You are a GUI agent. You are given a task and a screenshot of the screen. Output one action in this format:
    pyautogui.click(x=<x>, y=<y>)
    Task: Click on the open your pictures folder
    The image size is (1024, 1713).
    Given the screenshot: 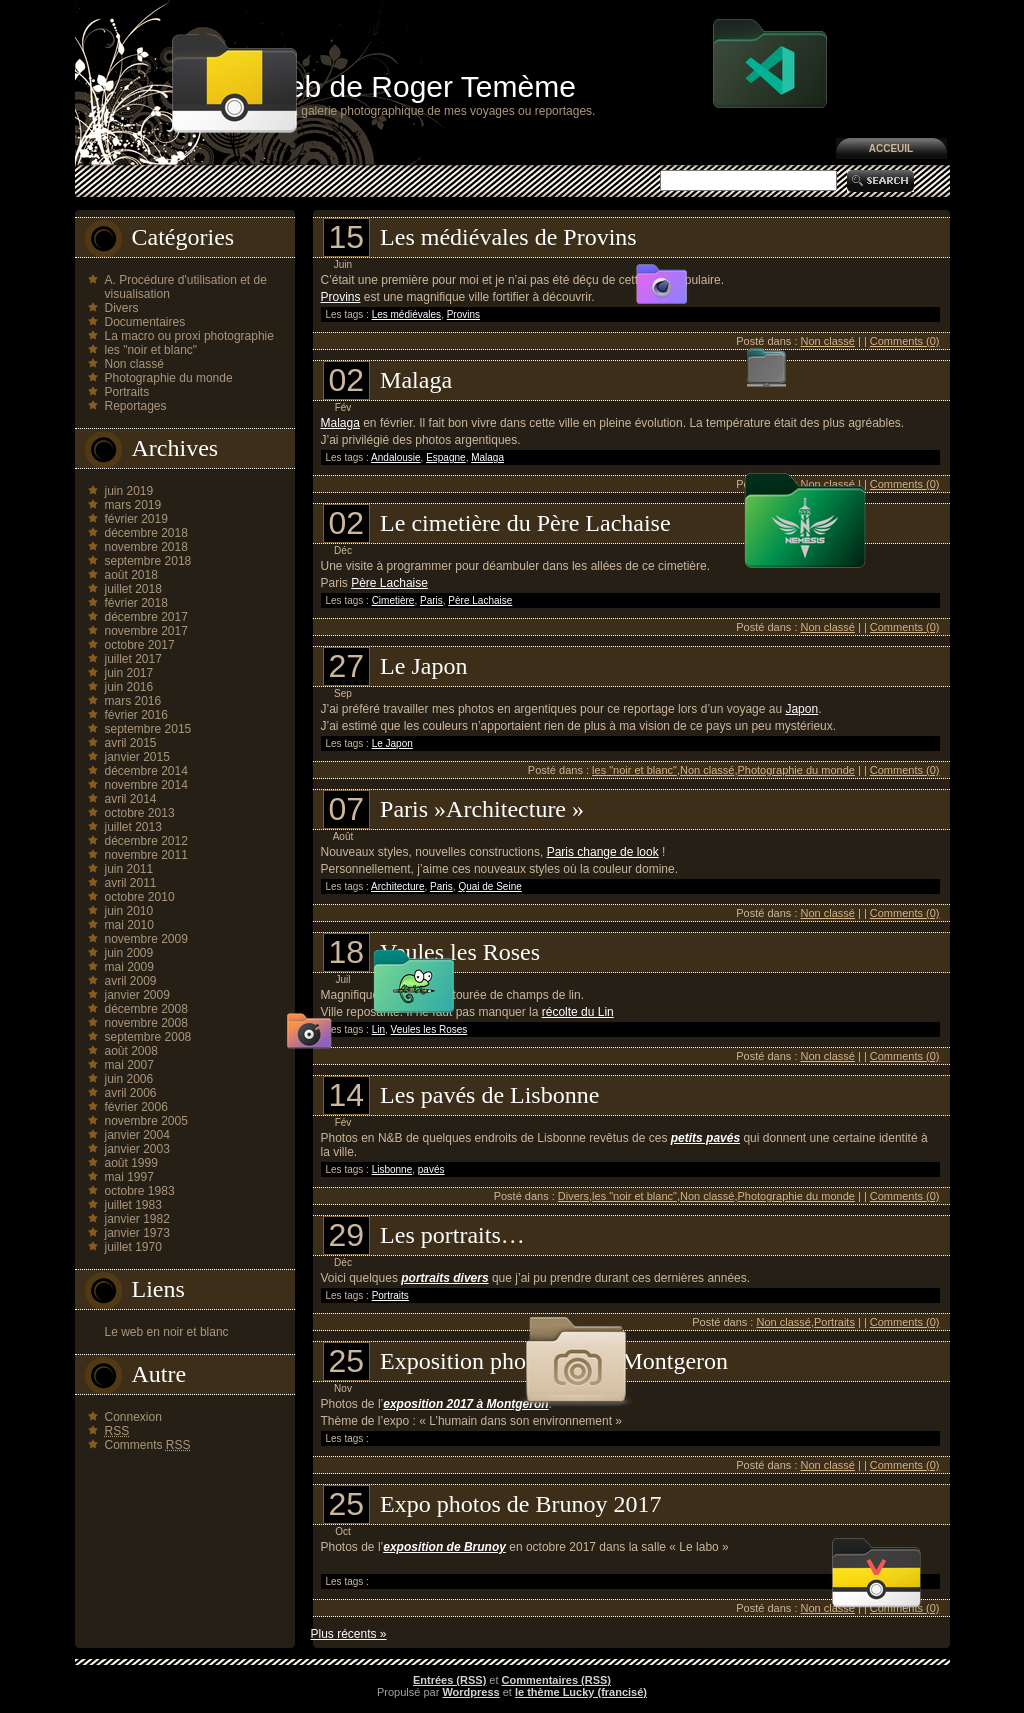 What is the action you would take?
    pyautogui.click(x=576, y=1365)
    